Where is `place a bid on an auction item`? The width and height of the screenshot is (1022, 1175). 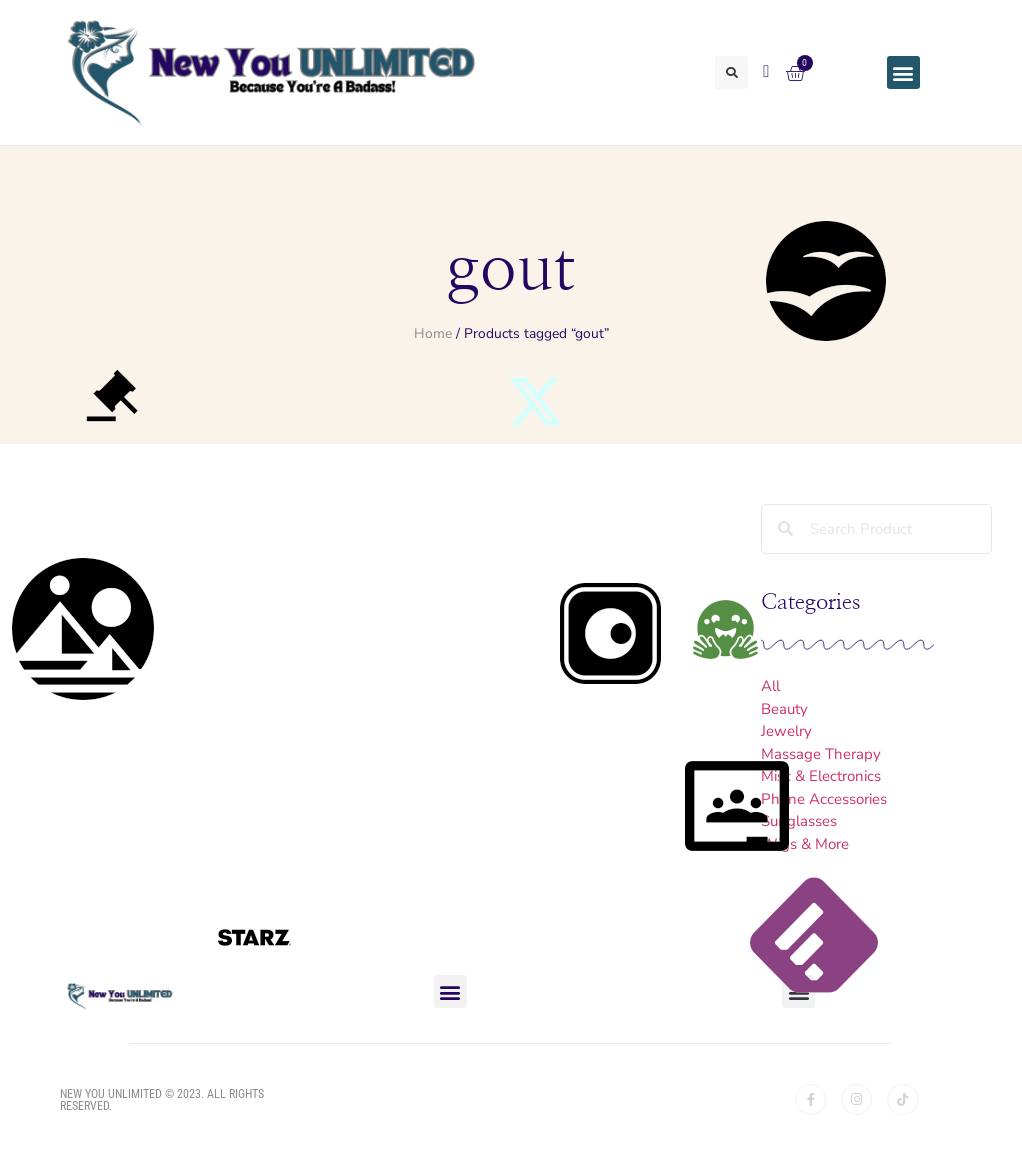 place a bid on an auction item is located at coordinates (111, 397).